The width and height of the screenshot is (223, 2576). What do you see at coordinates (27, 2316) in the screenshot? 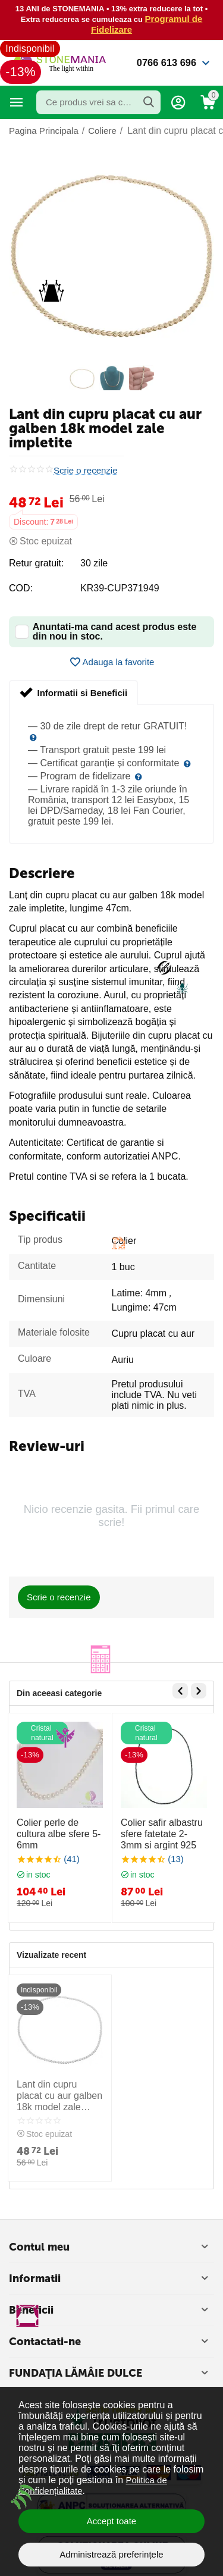
I see `access theater or entertainment content` at bounding box center [27, 2316].